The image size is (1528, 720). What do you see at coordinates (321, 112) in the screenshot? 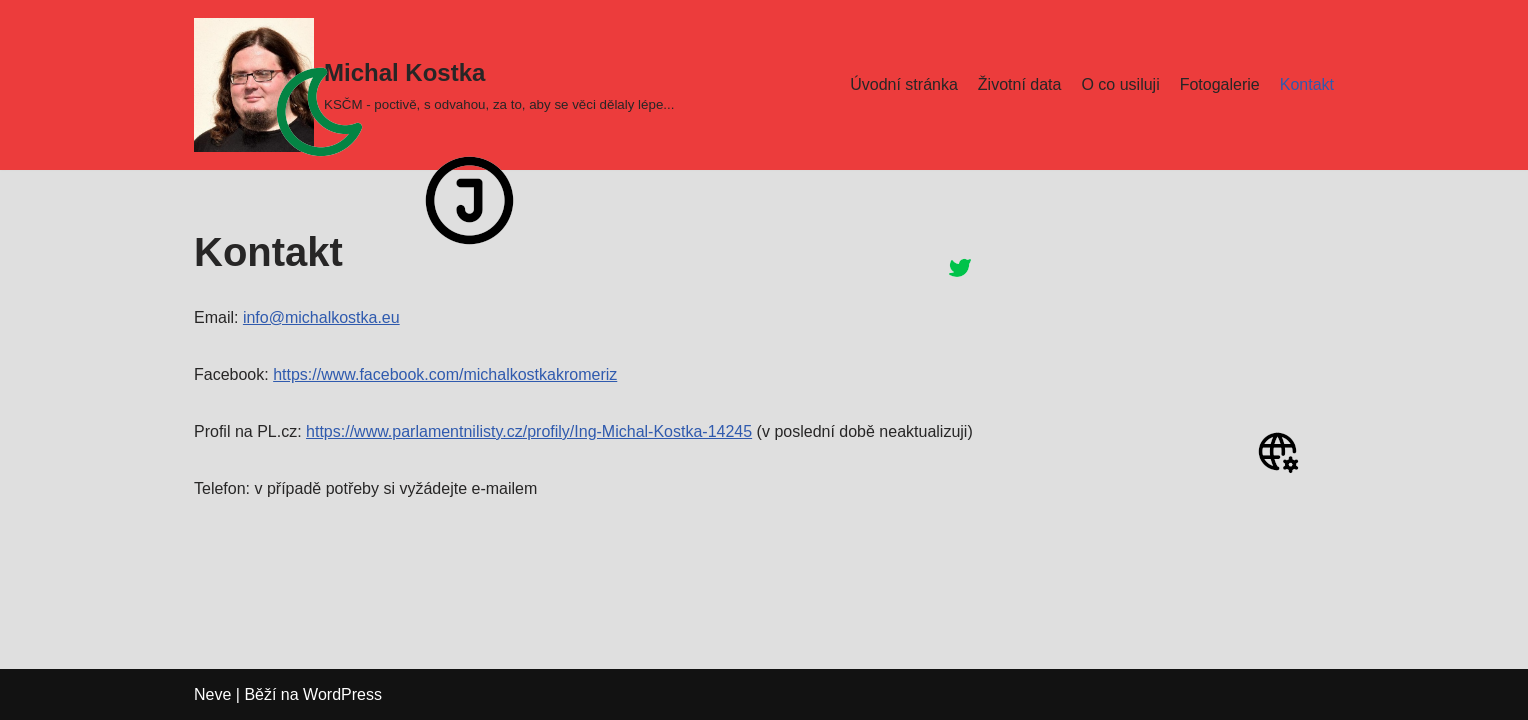
I see `toggle dark mode` at bounding box center [321, 112].